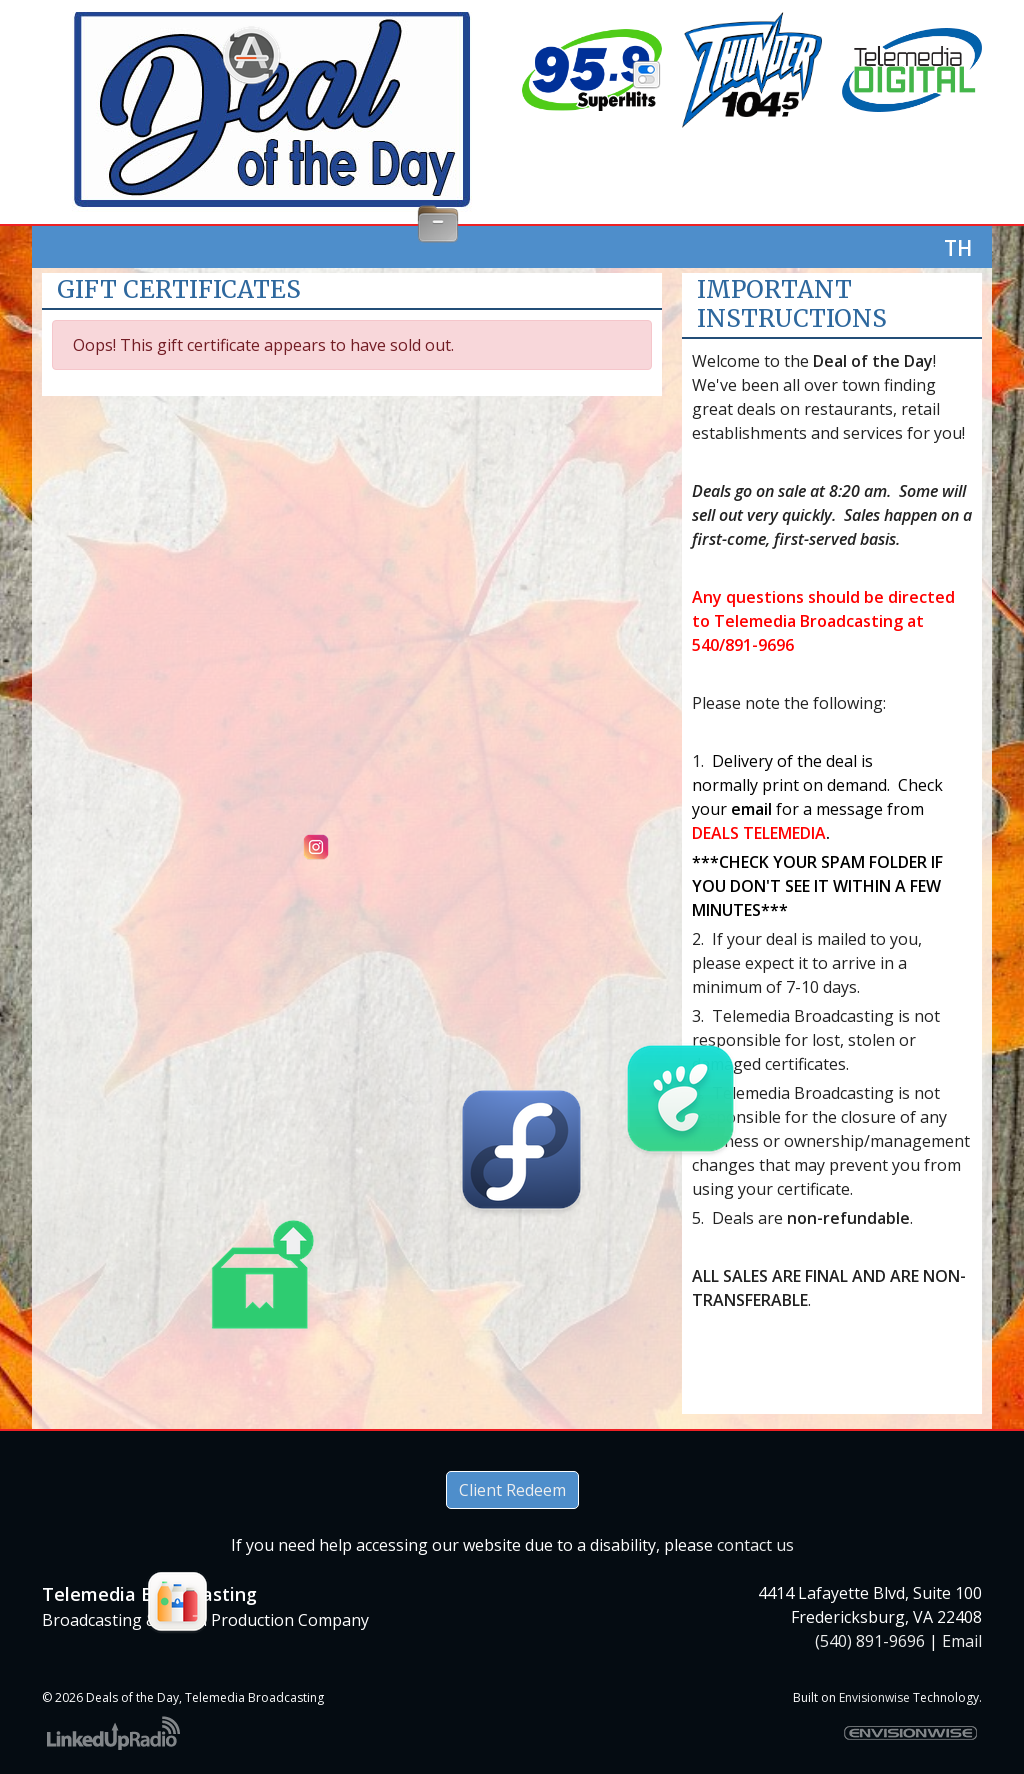 Image resolution: width=1024 pixels, height=1774 pixels. I want to click on open the software updater application, so click(251, 55).